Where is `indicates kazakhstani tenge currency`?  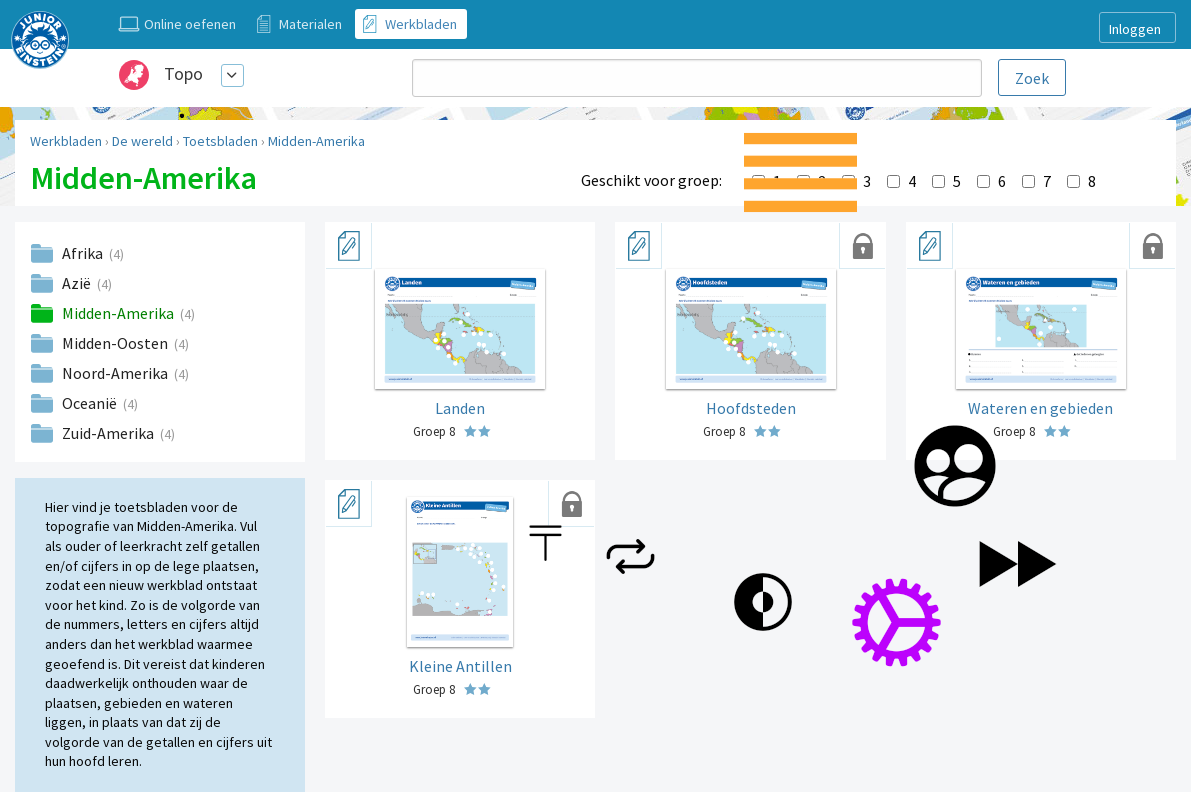
indicates kazakhstani tenge currency is located at coordinates (545, 541).